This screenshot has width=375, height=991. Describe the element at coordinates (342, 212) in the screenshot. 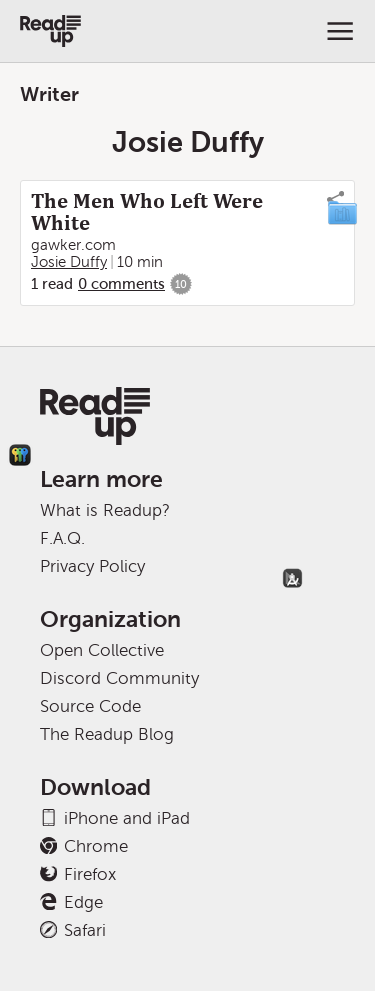

I see `open media library folder` at that location.